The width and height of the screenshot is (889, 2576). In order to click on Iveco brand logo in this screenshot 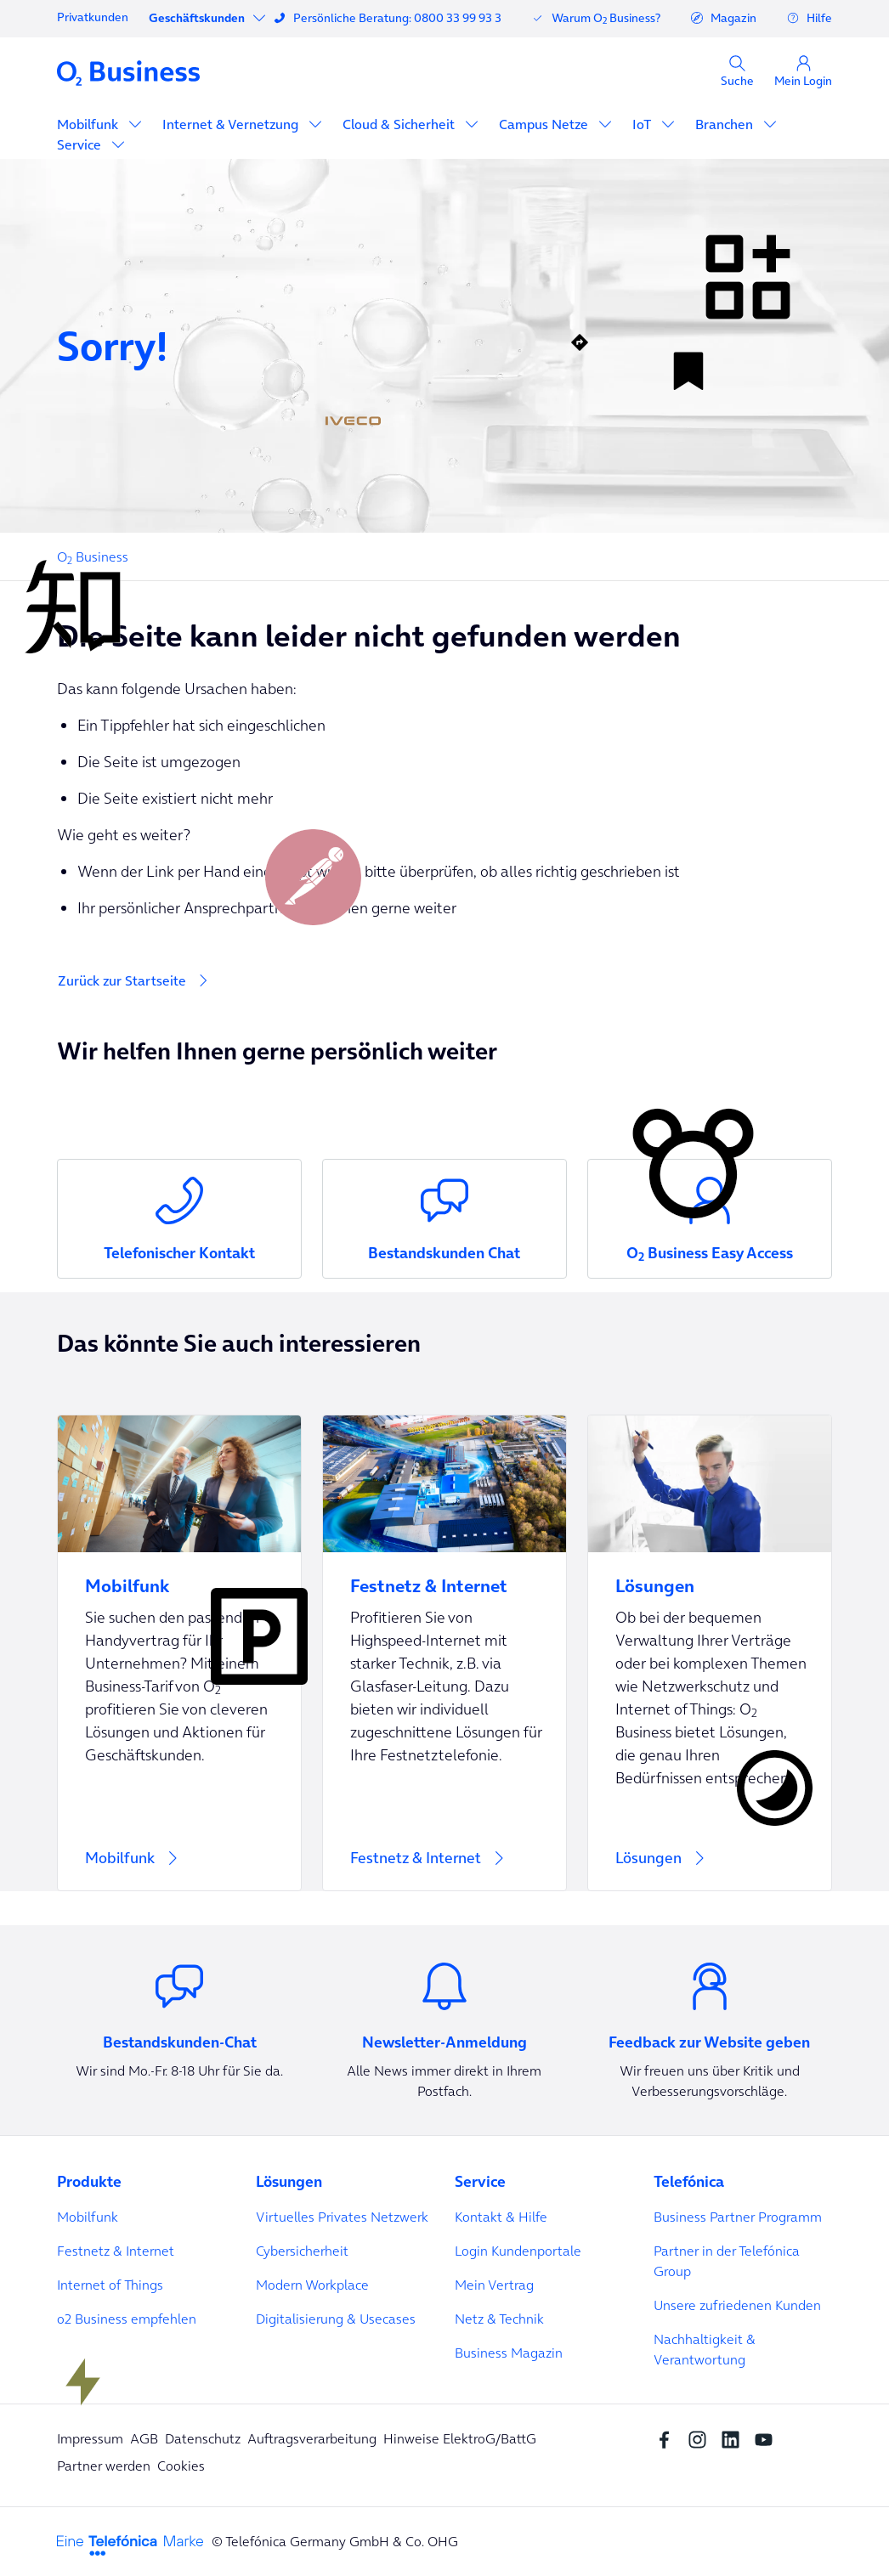, I will do `click(353, 421)`.